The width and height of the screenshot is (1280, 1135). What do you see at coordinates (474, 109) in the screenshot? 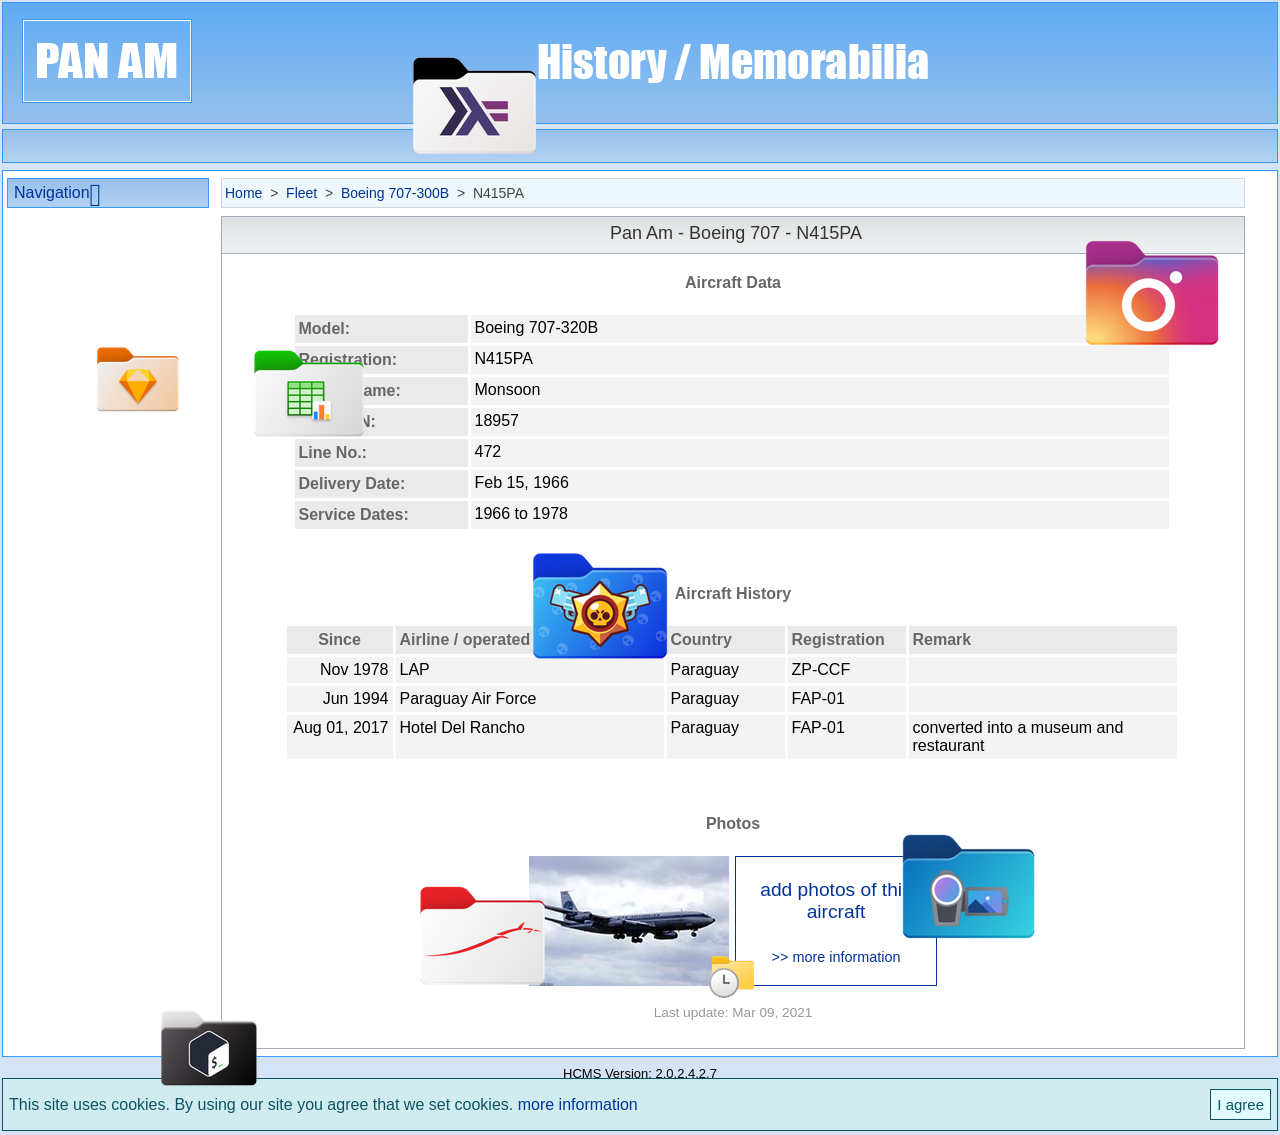
I see `open folder containing haskell project files` at bounding box center [474, 109].